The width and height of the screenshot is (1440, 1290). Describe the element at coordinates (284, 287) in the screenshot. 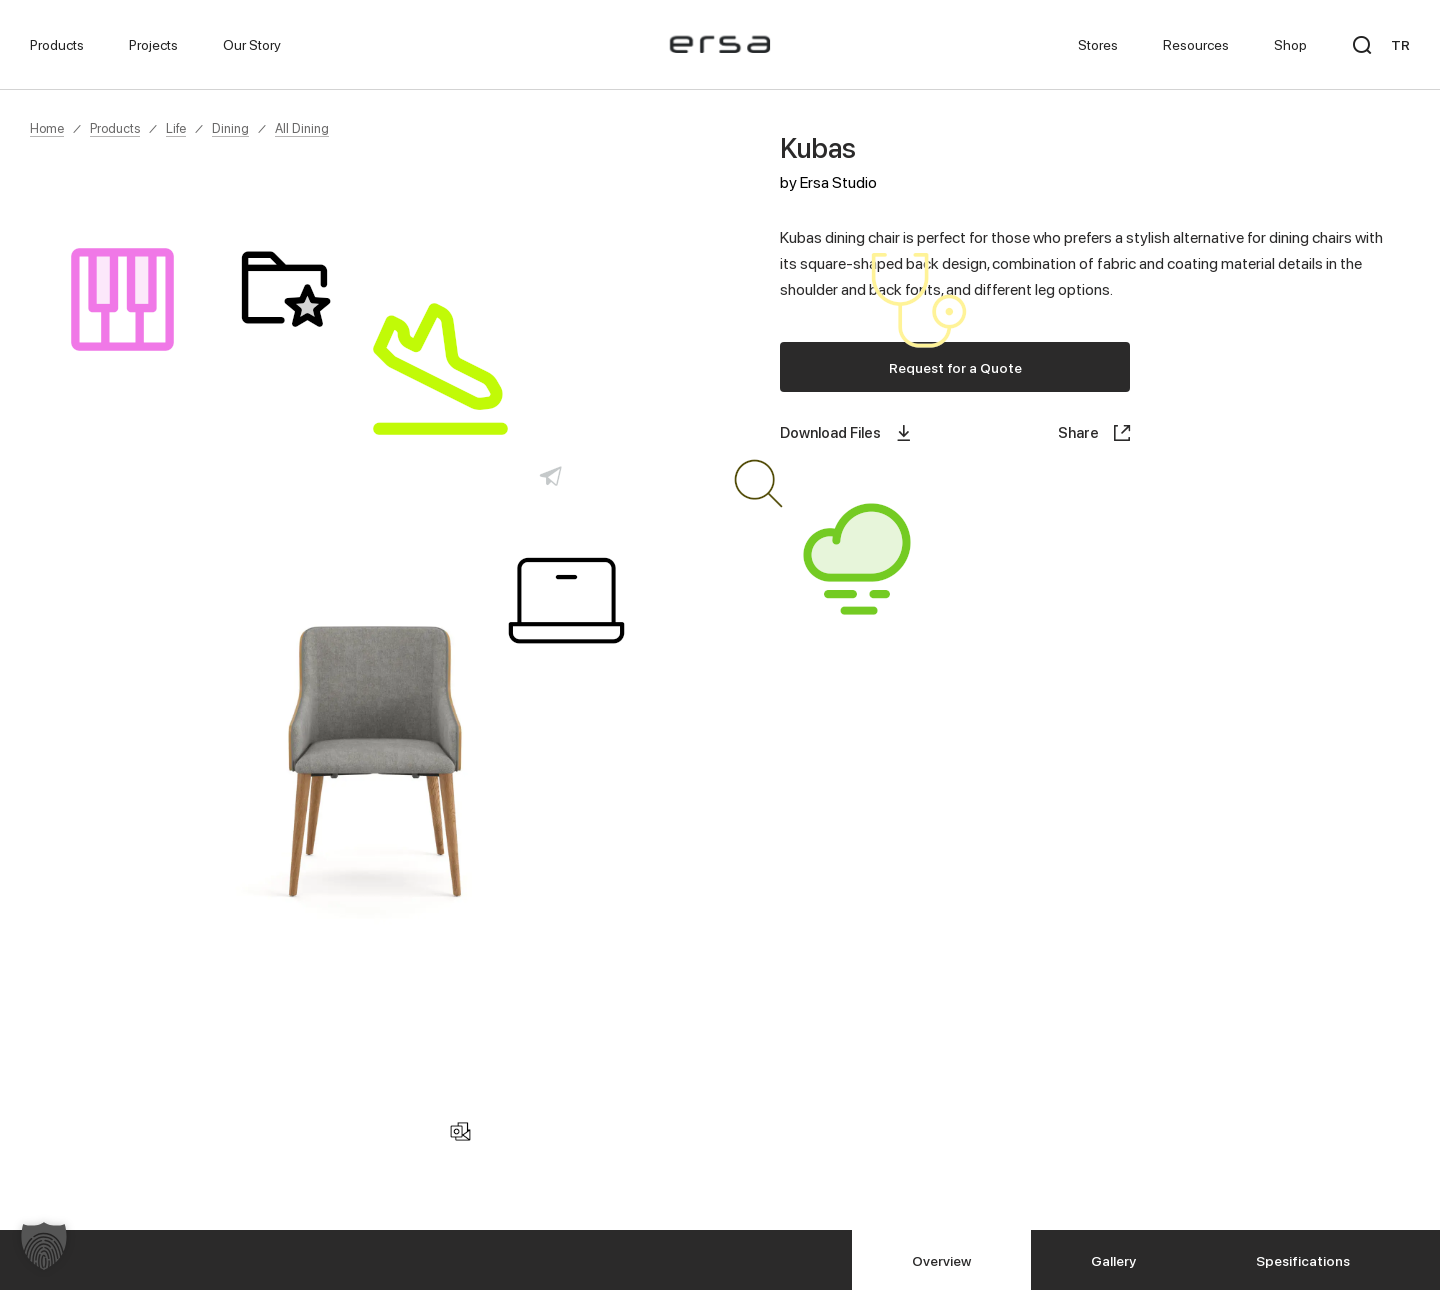

I see `access your starred or favorite folder` at that location.